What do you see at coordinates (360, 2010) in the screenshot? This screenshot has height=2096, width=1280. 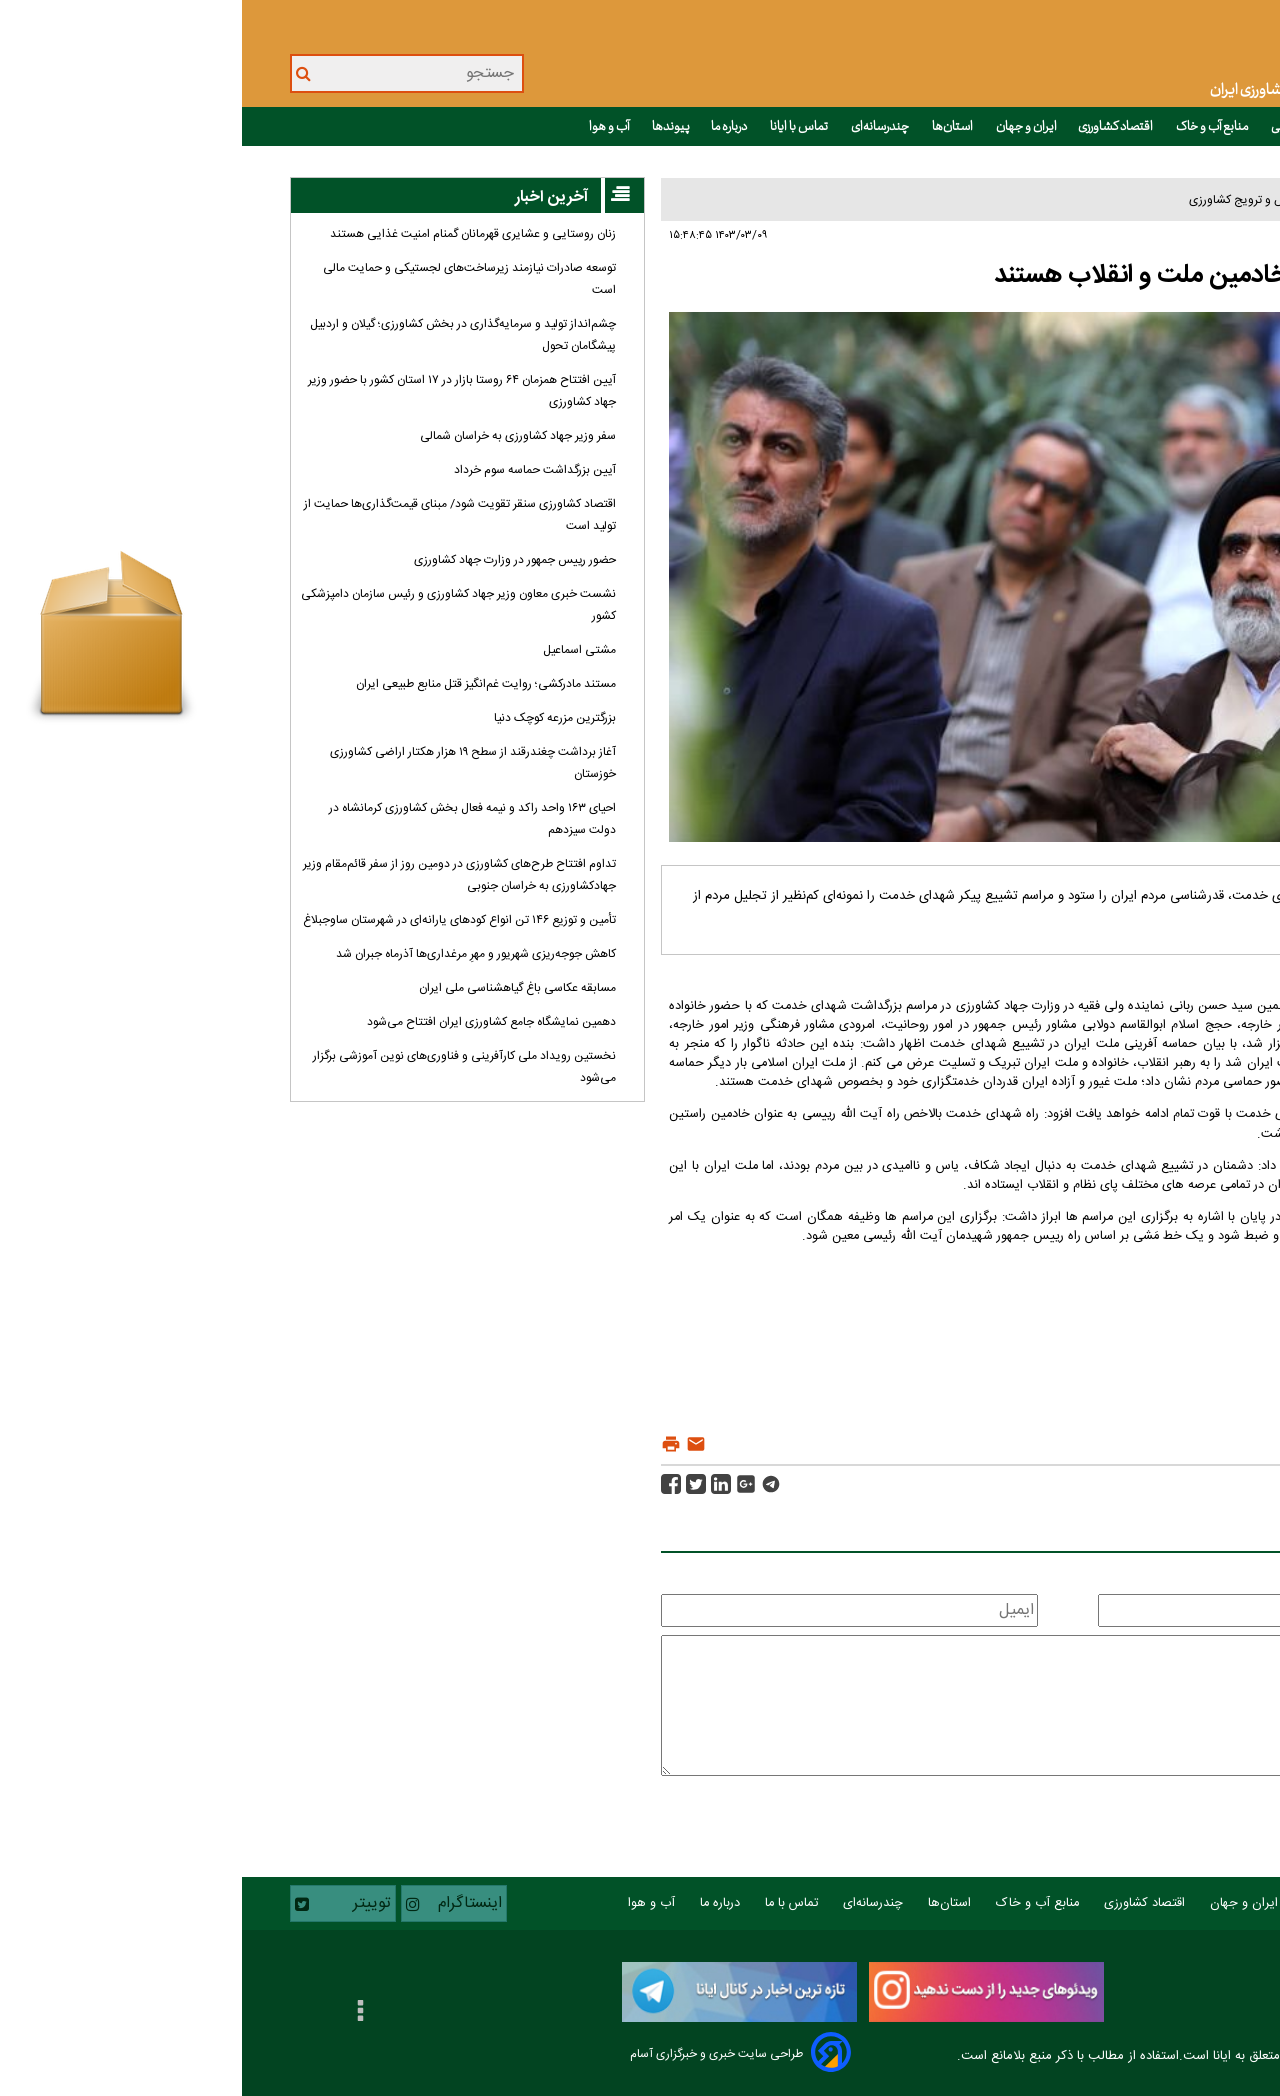 I see `view more options` at bounding box center [360, 2010].